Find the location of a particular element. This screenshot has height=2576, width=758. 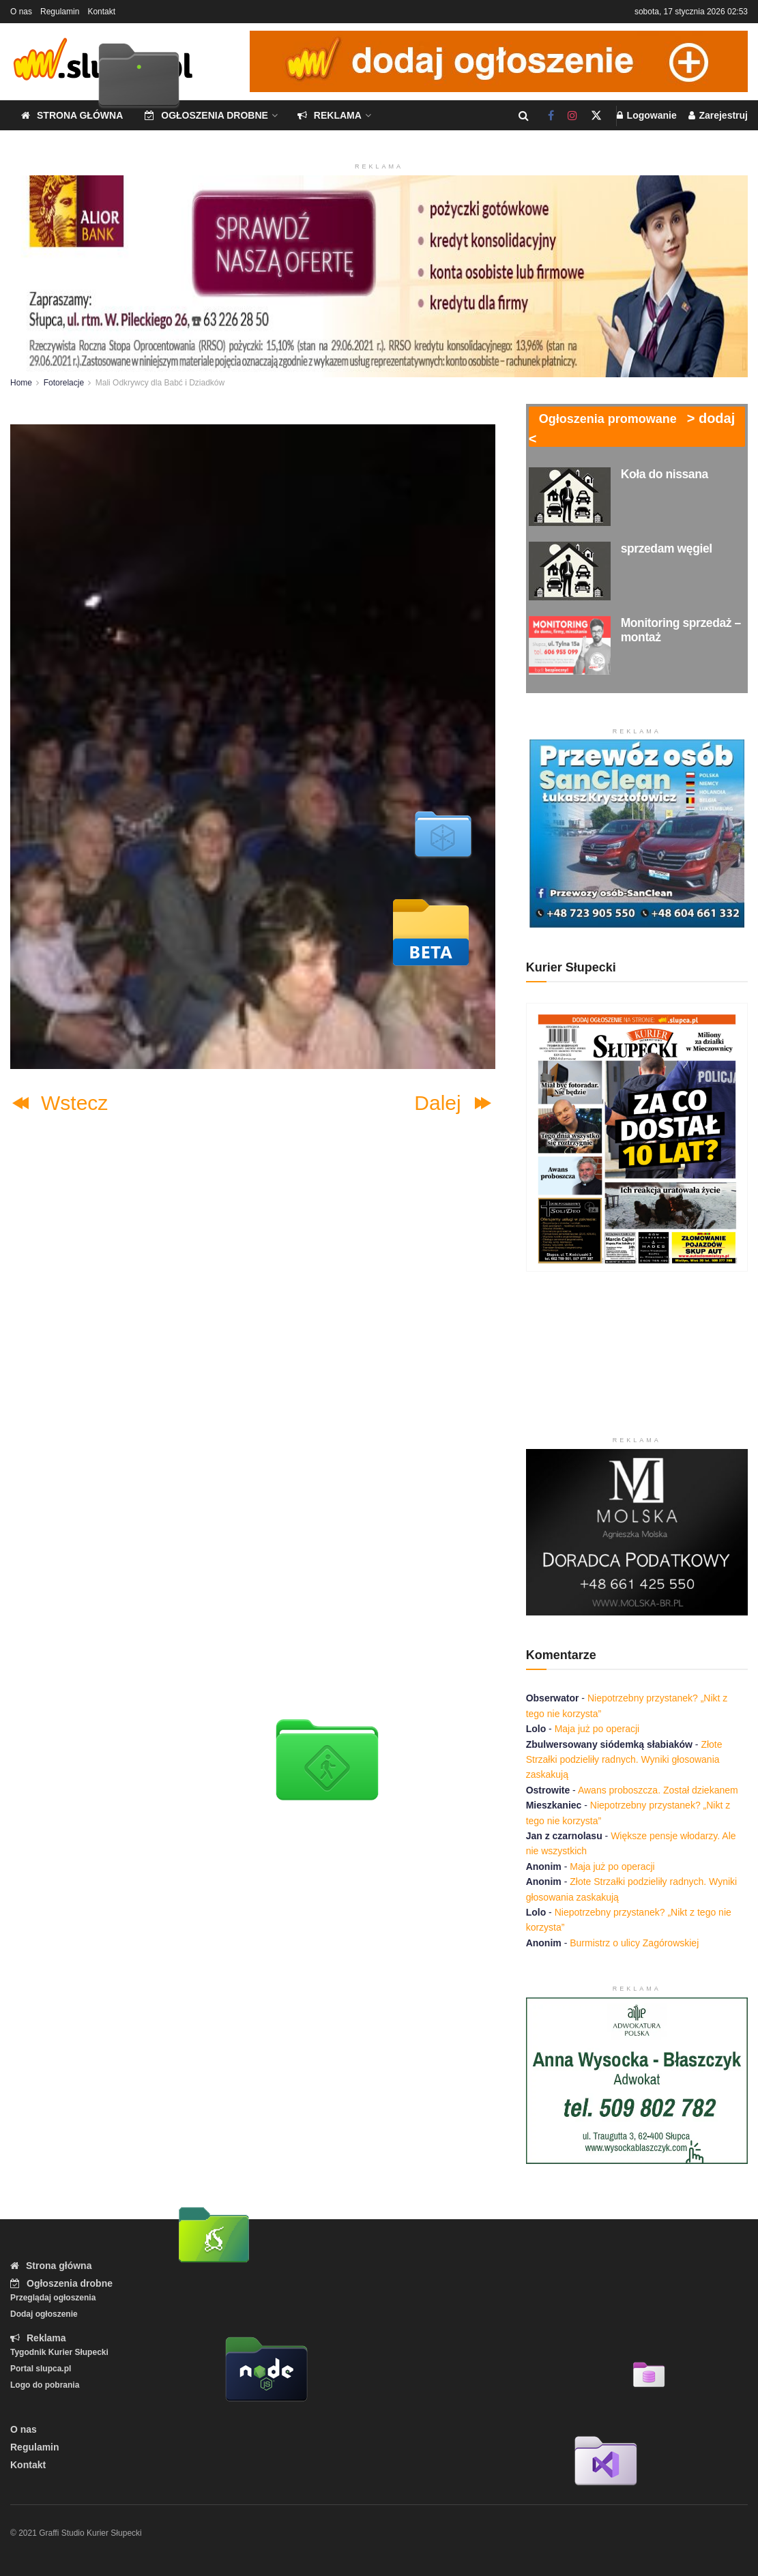

access network server files is located at coordinates (139, 77).